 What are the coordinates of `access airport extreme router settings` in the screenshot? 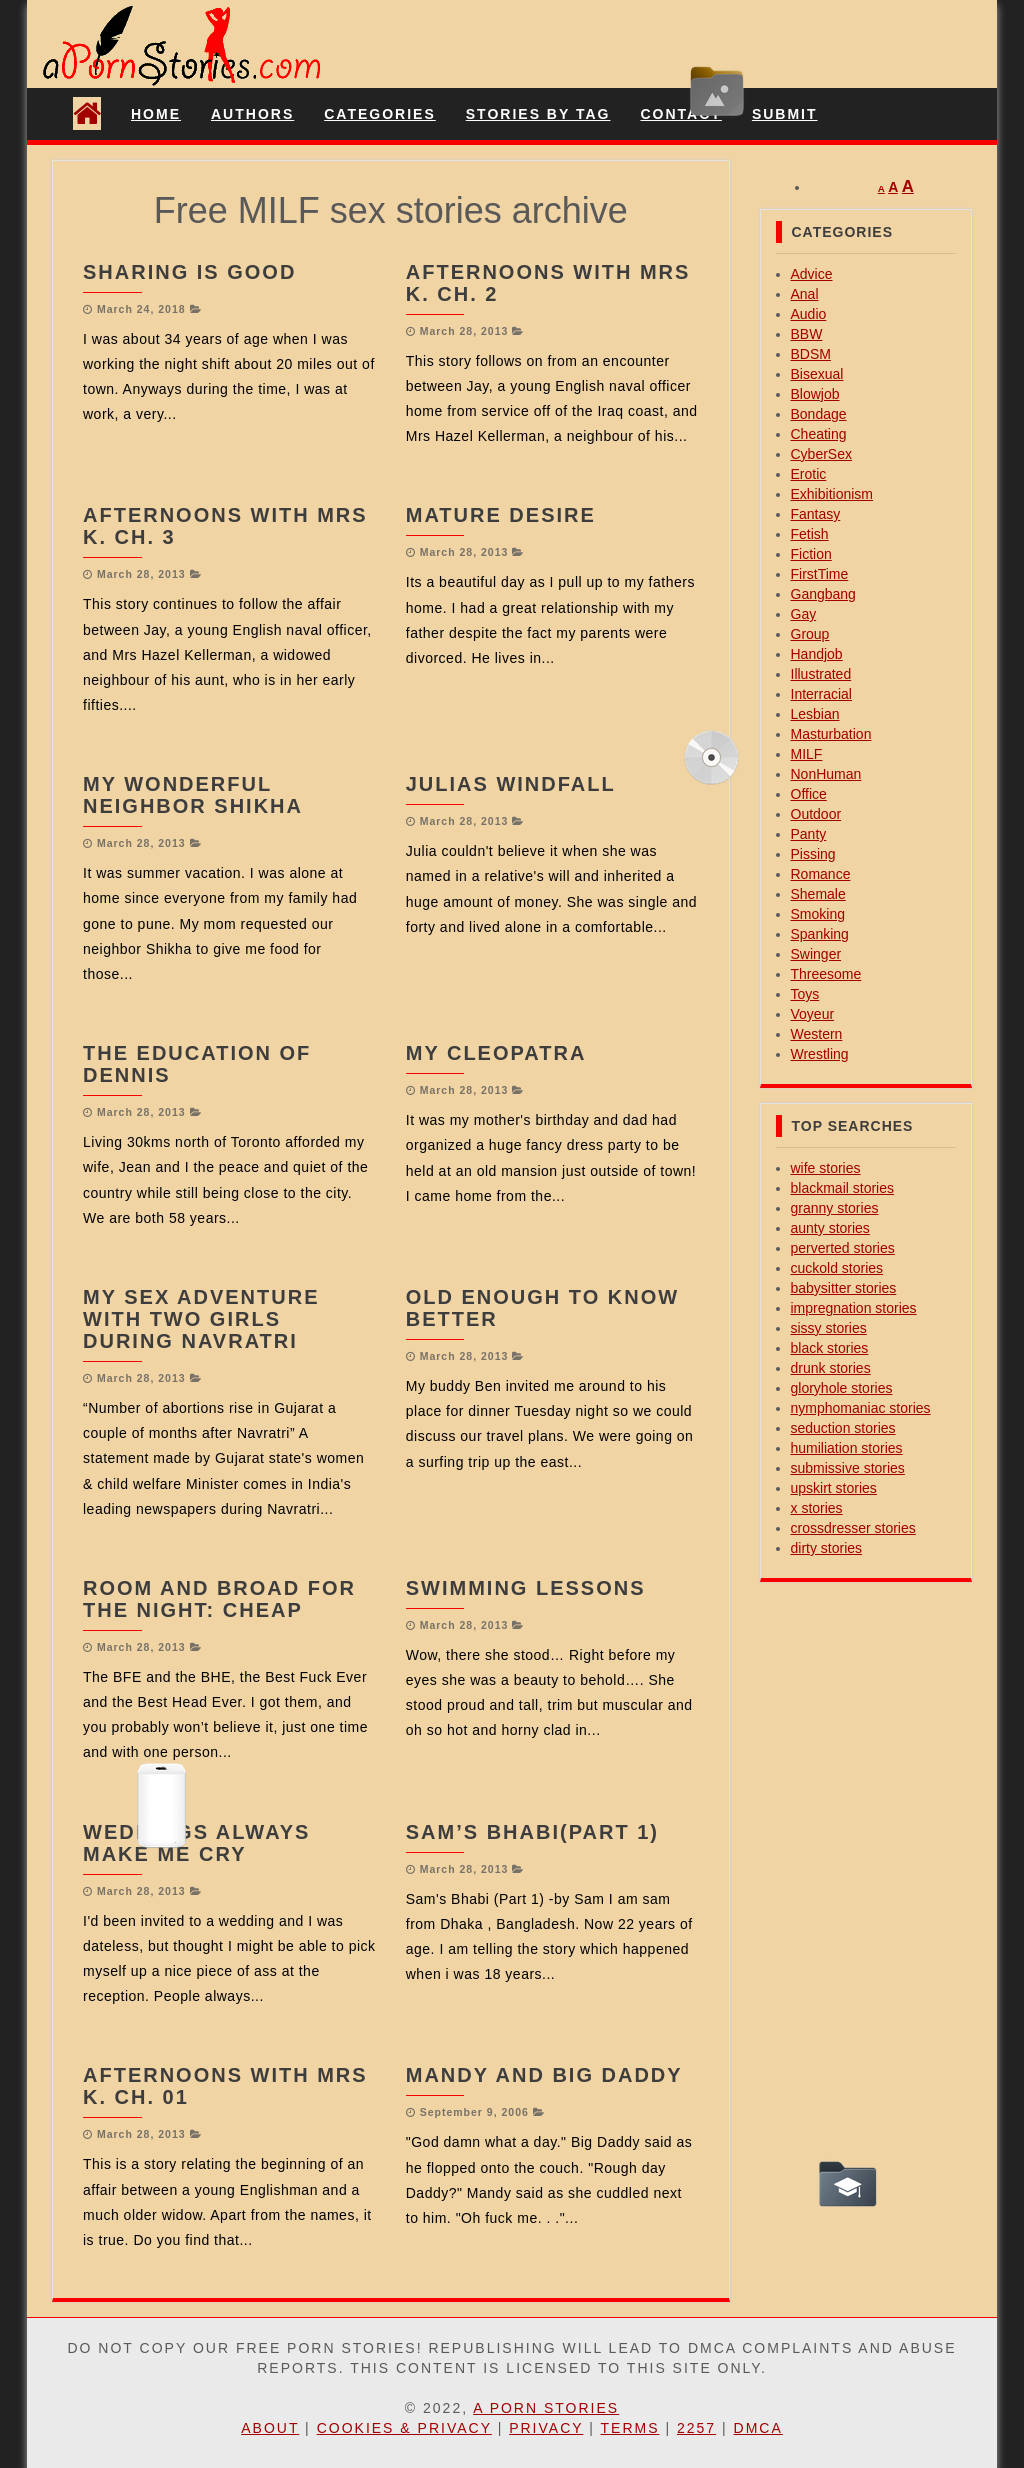 It's located at (162, 1804).